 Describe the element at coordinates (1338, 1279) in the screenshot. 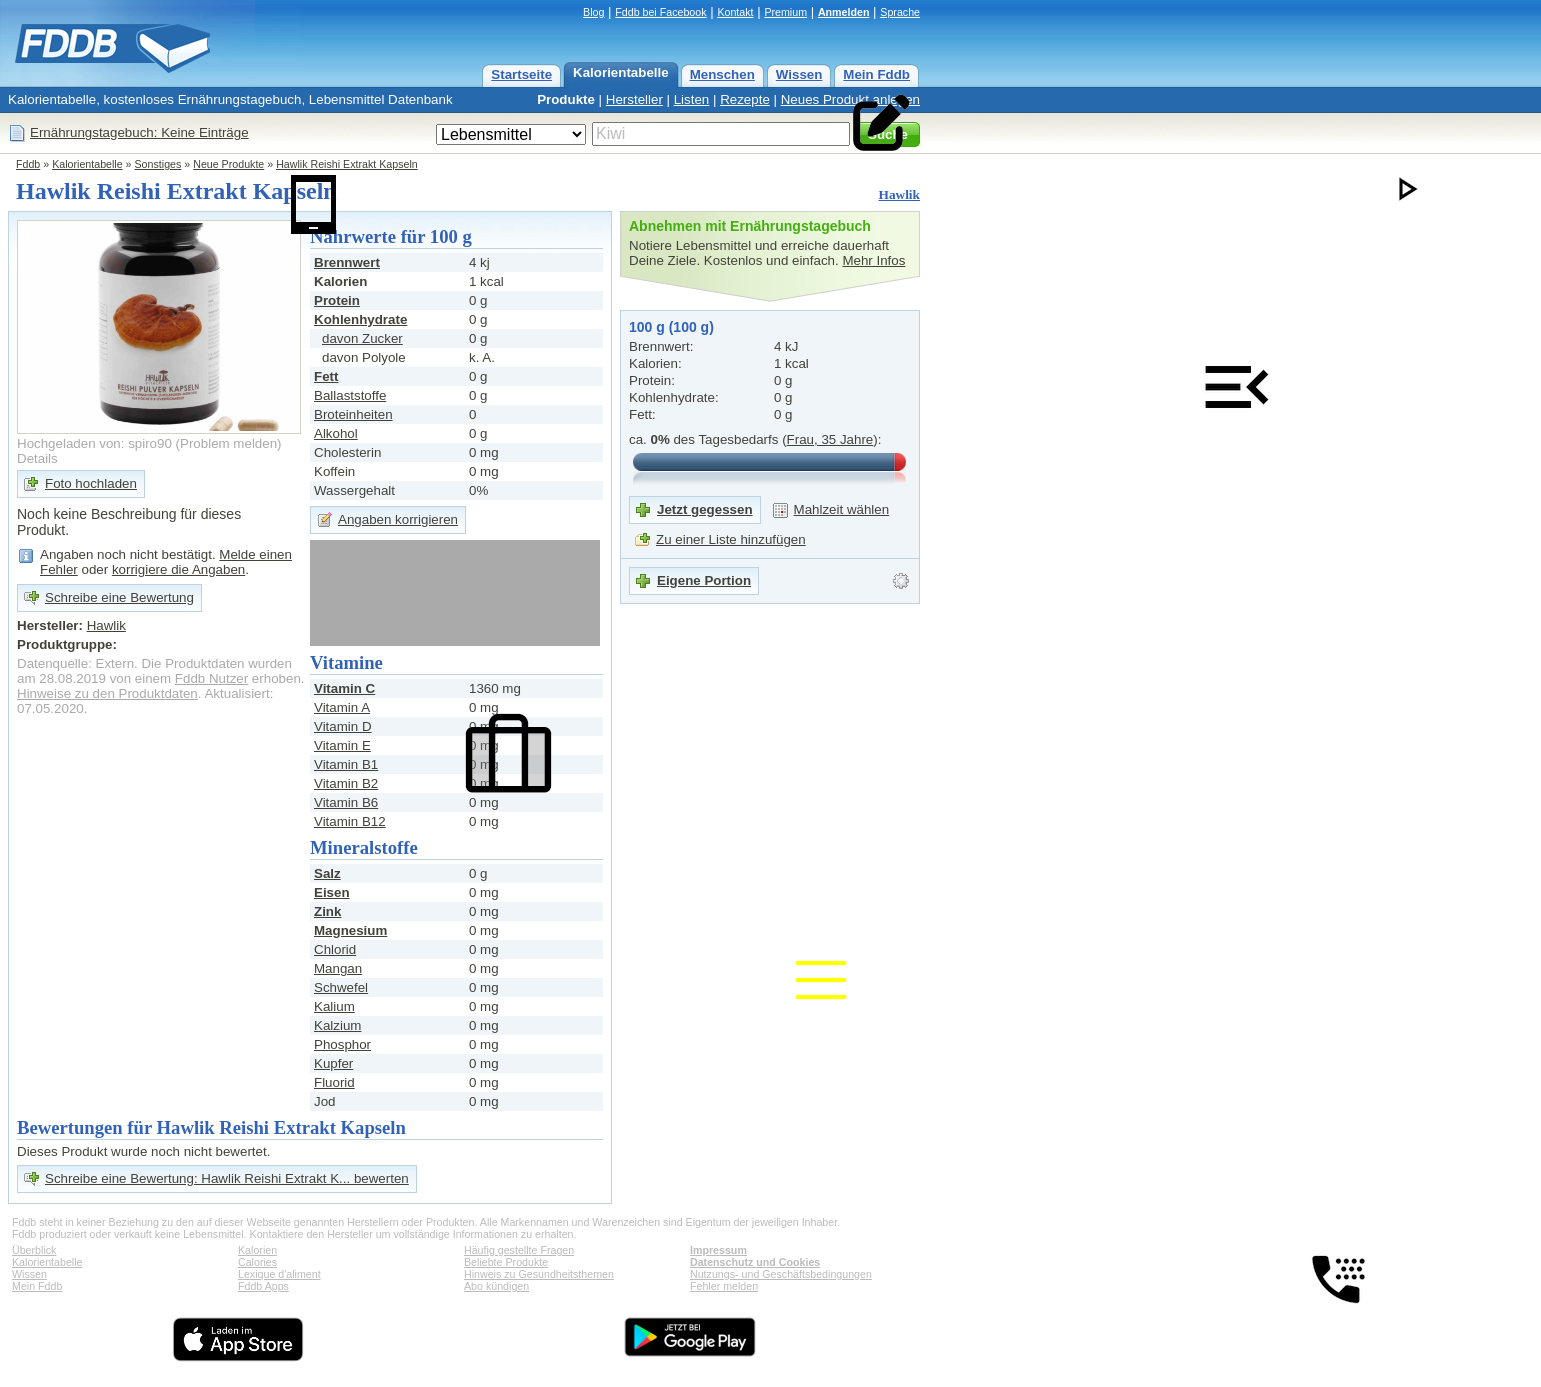

I see `access TTY/text telephone services` at that location.